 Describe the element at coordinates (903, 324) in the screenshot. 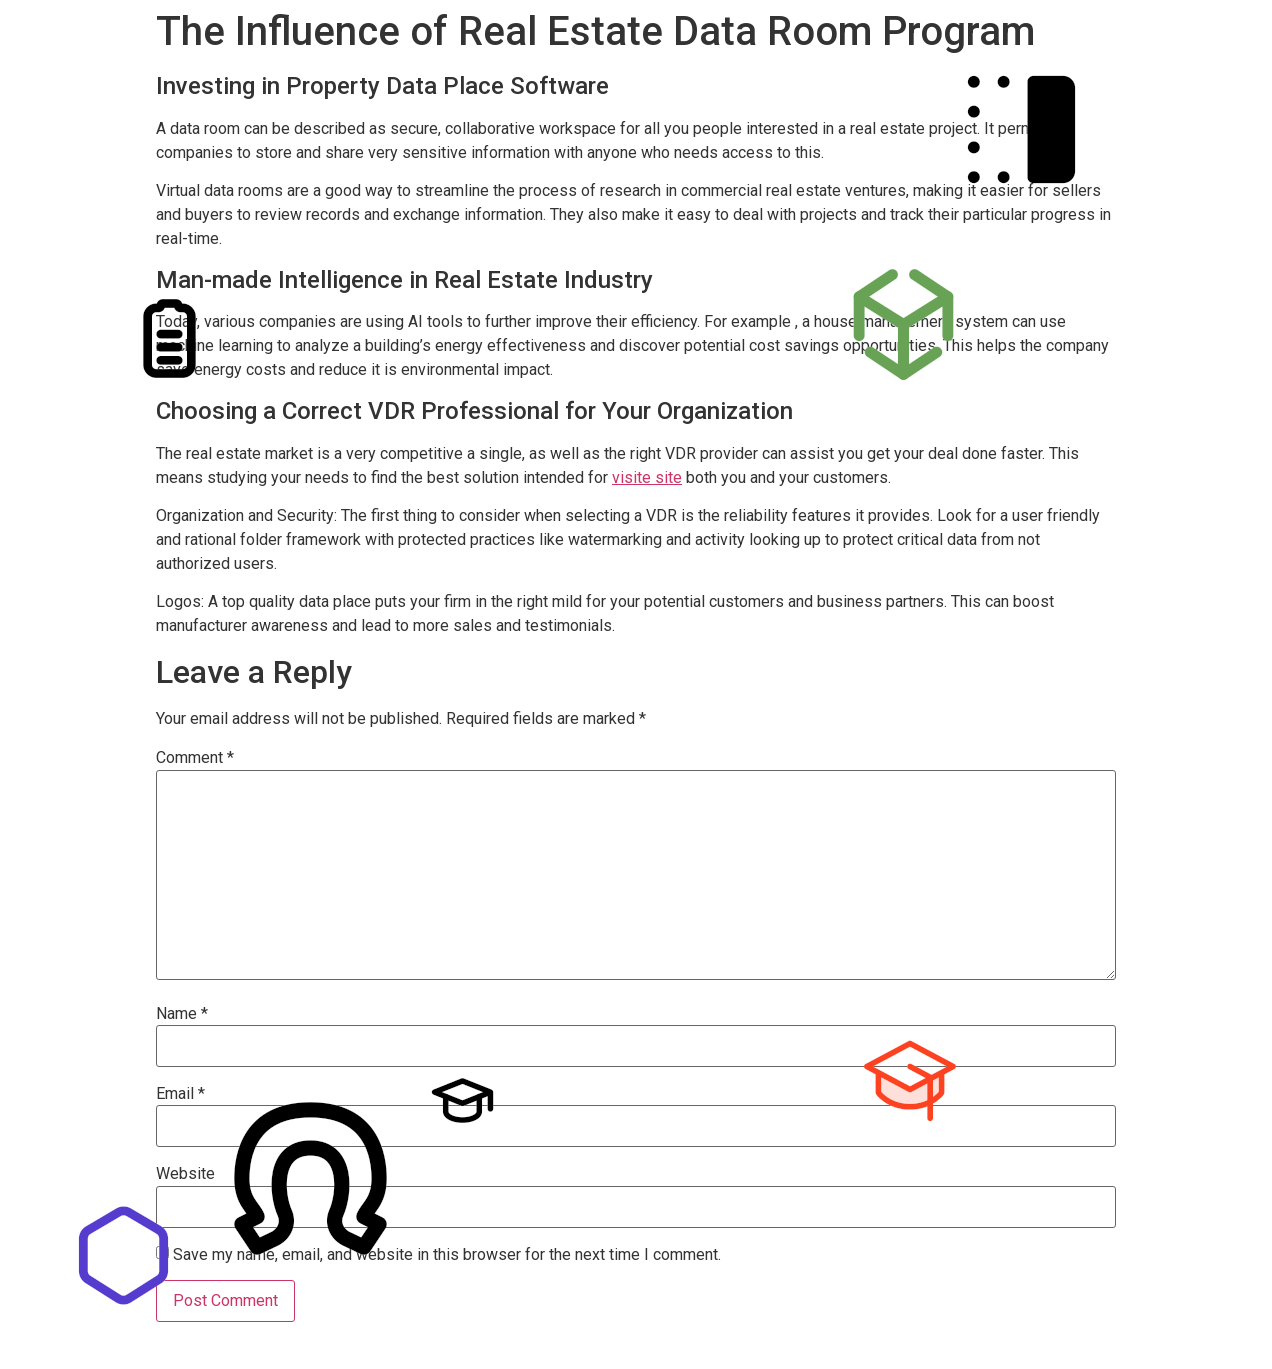

I see `unity game engine logo` at that location.